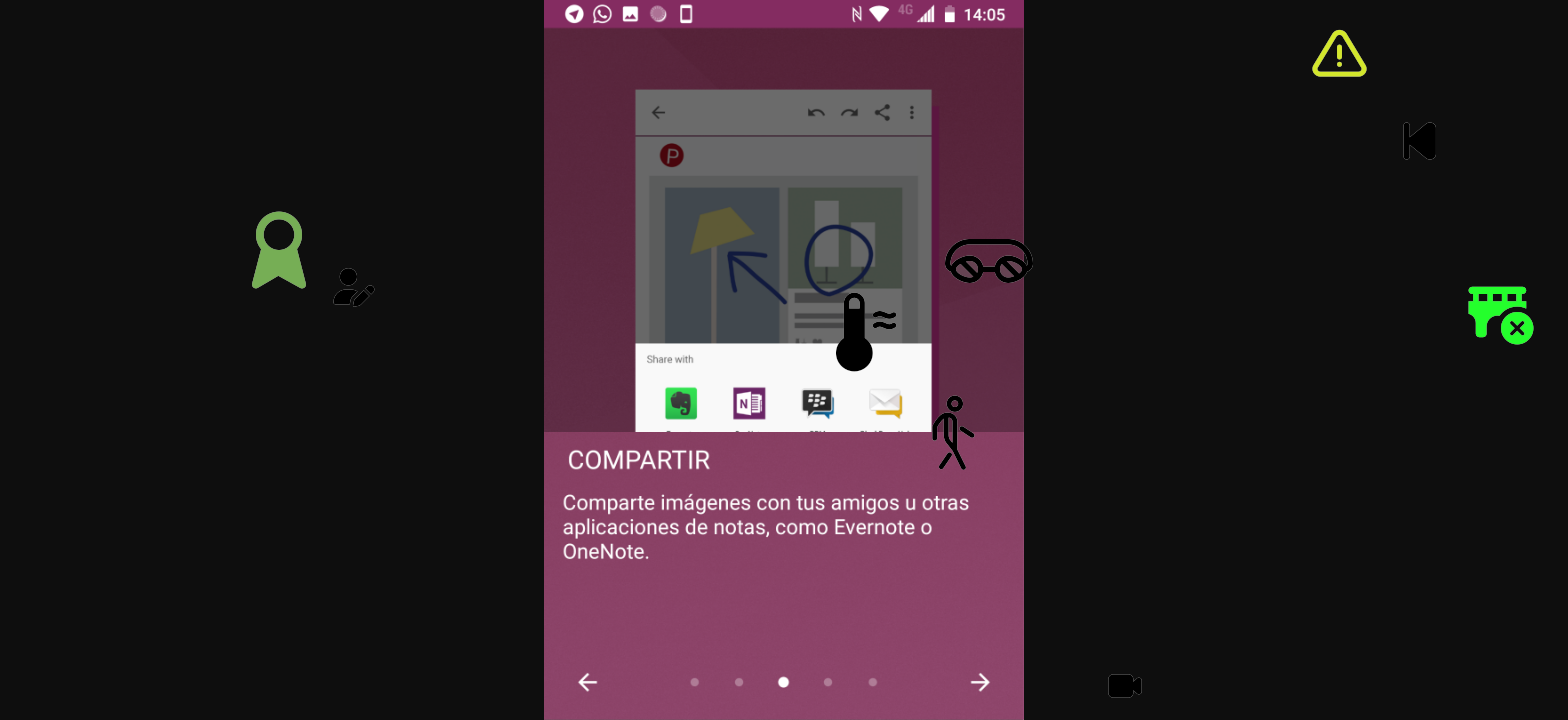  What do you see at coordinates (989, 261) in the screenshot?
I see `access virtual reality or immersive mode` at bounding box center [989, 261].